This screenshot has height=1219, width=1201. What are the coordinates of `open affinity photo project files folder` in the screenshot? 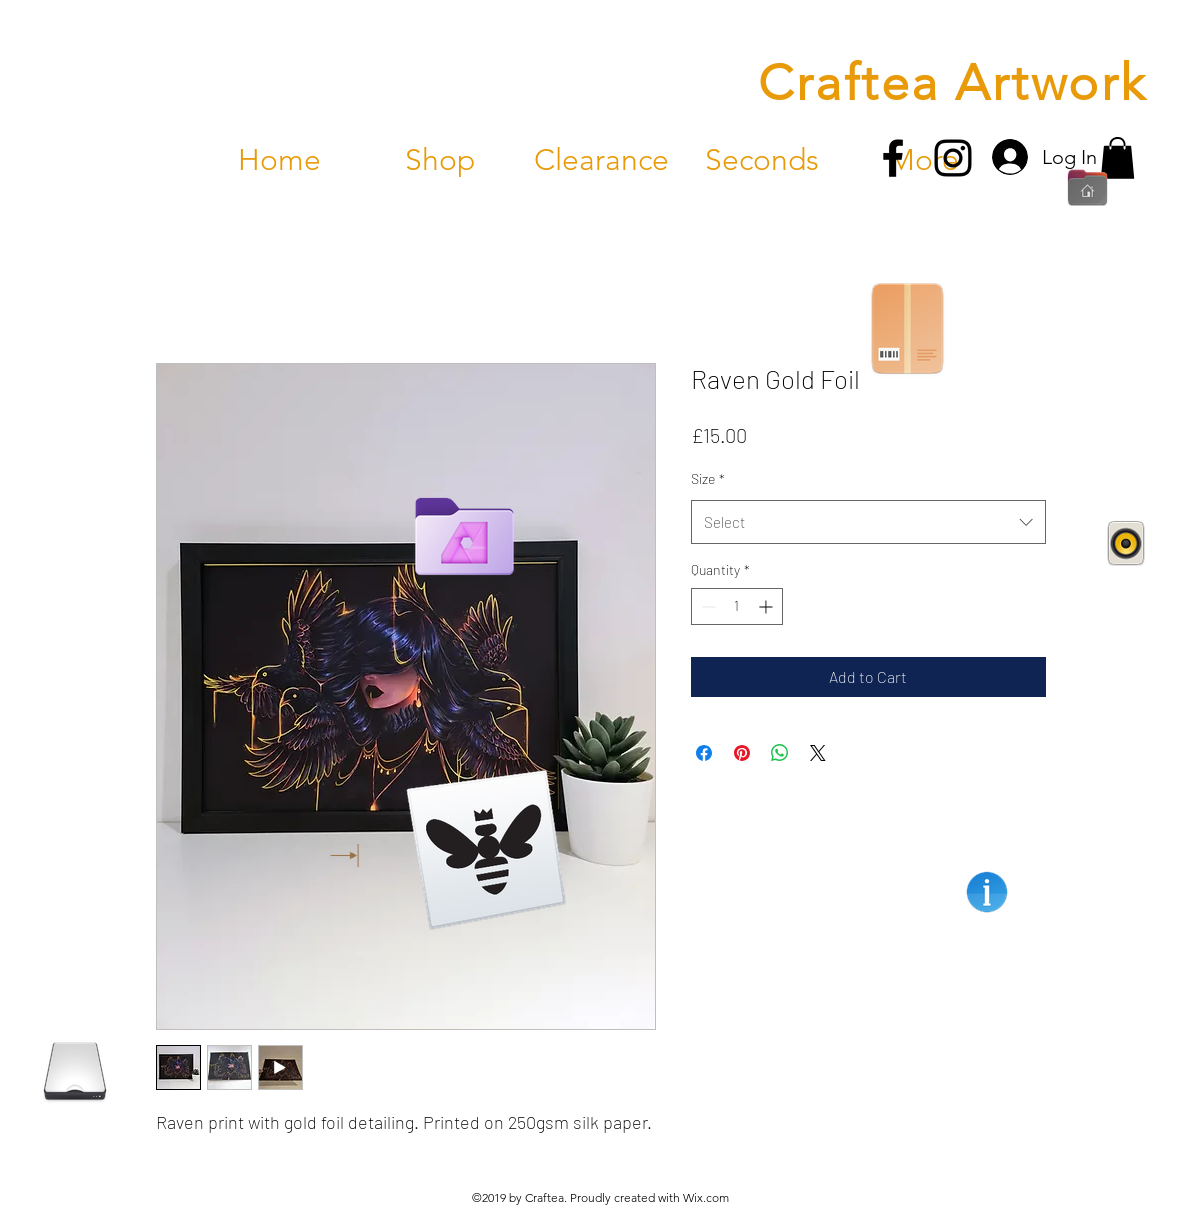 It's located at (464, 539).